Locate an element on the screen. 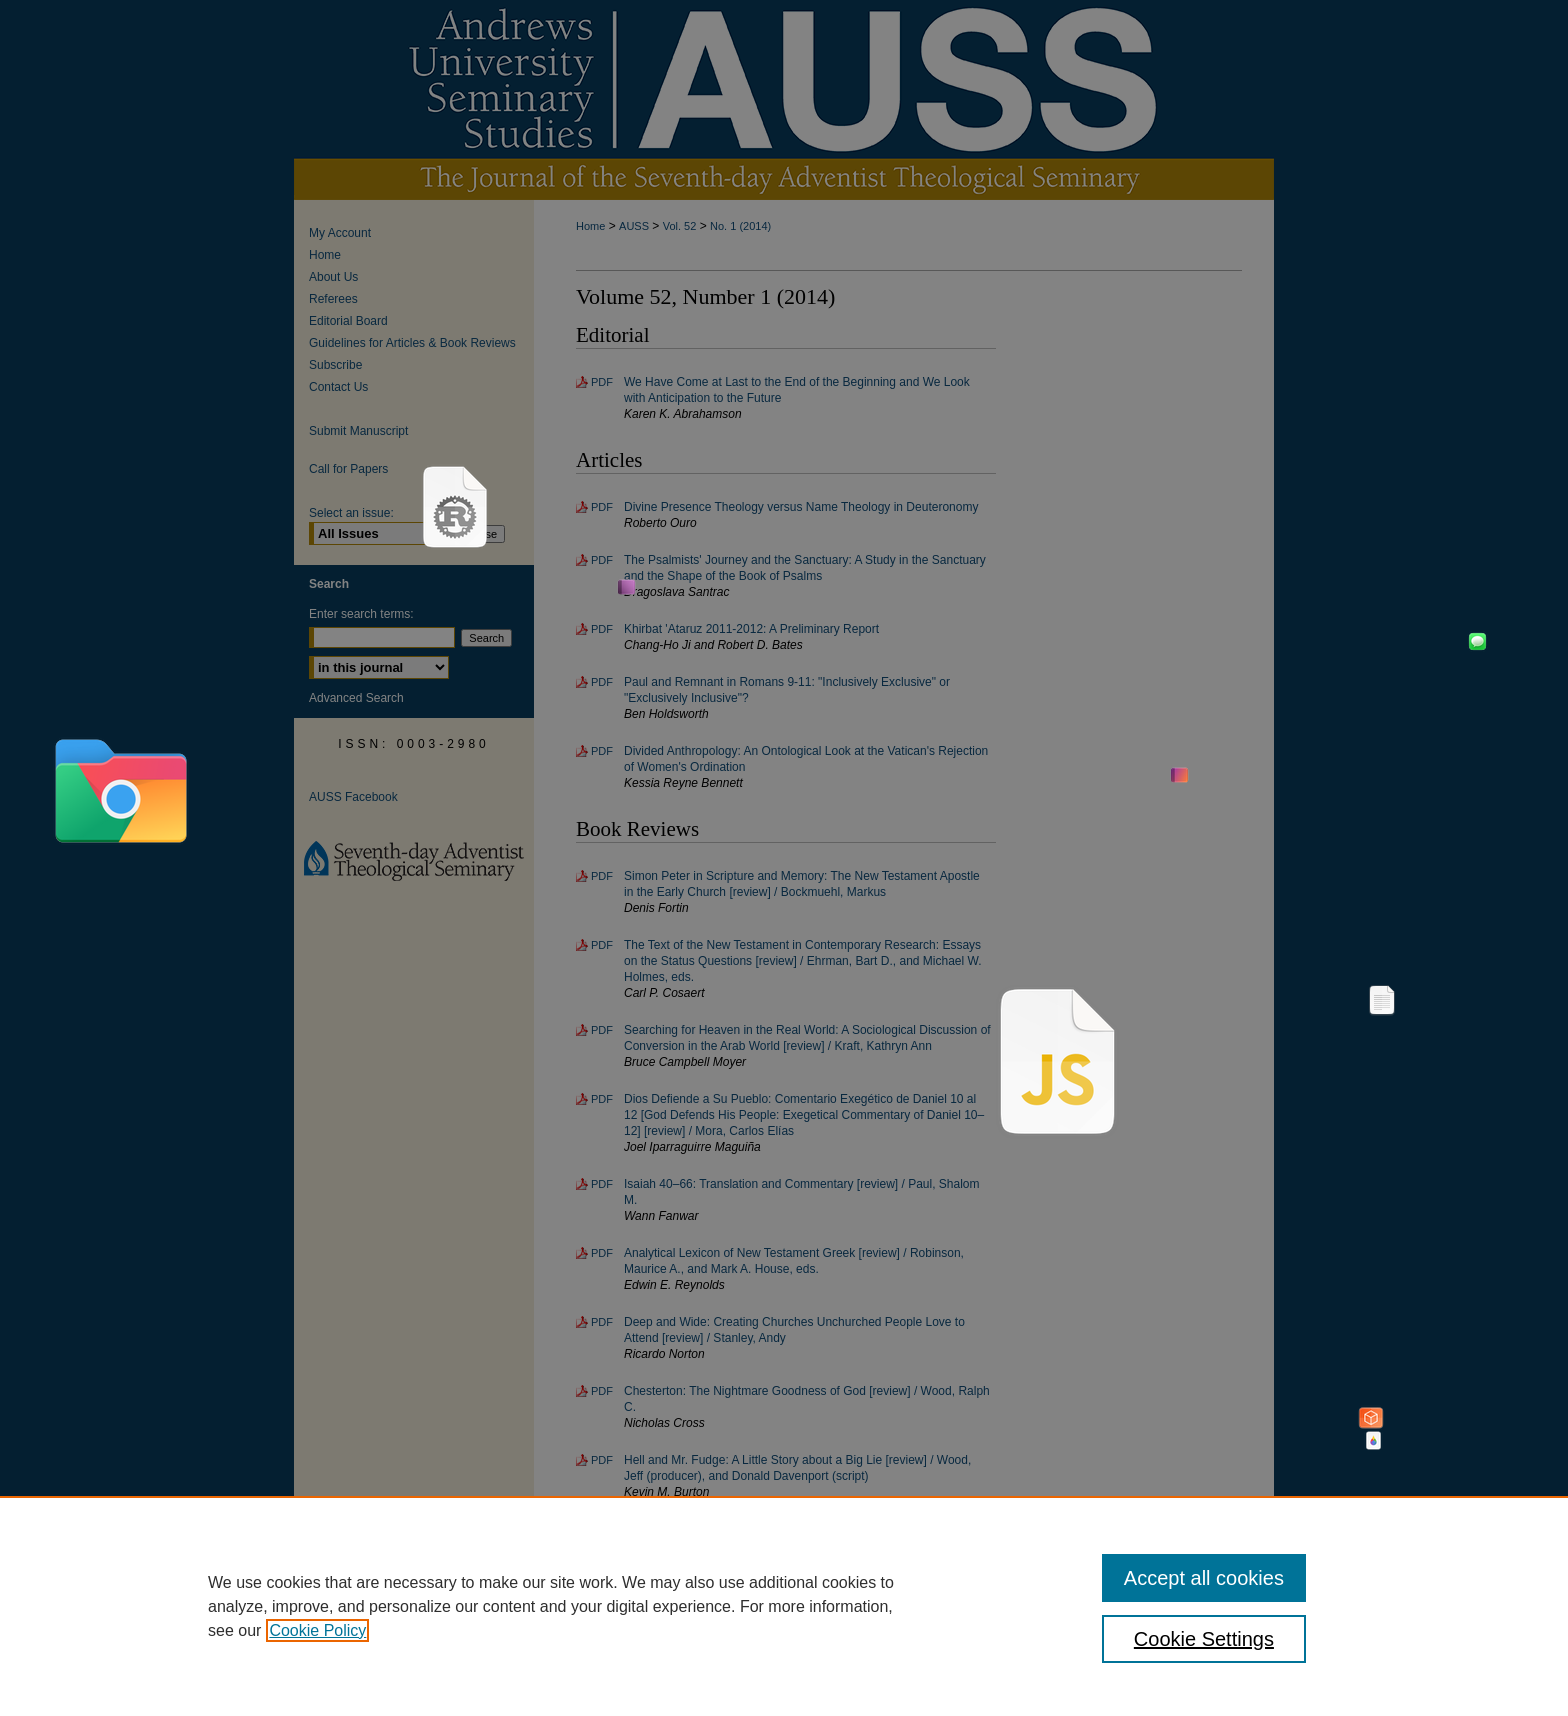  open the messages app is located at coordinates (1477, 641).